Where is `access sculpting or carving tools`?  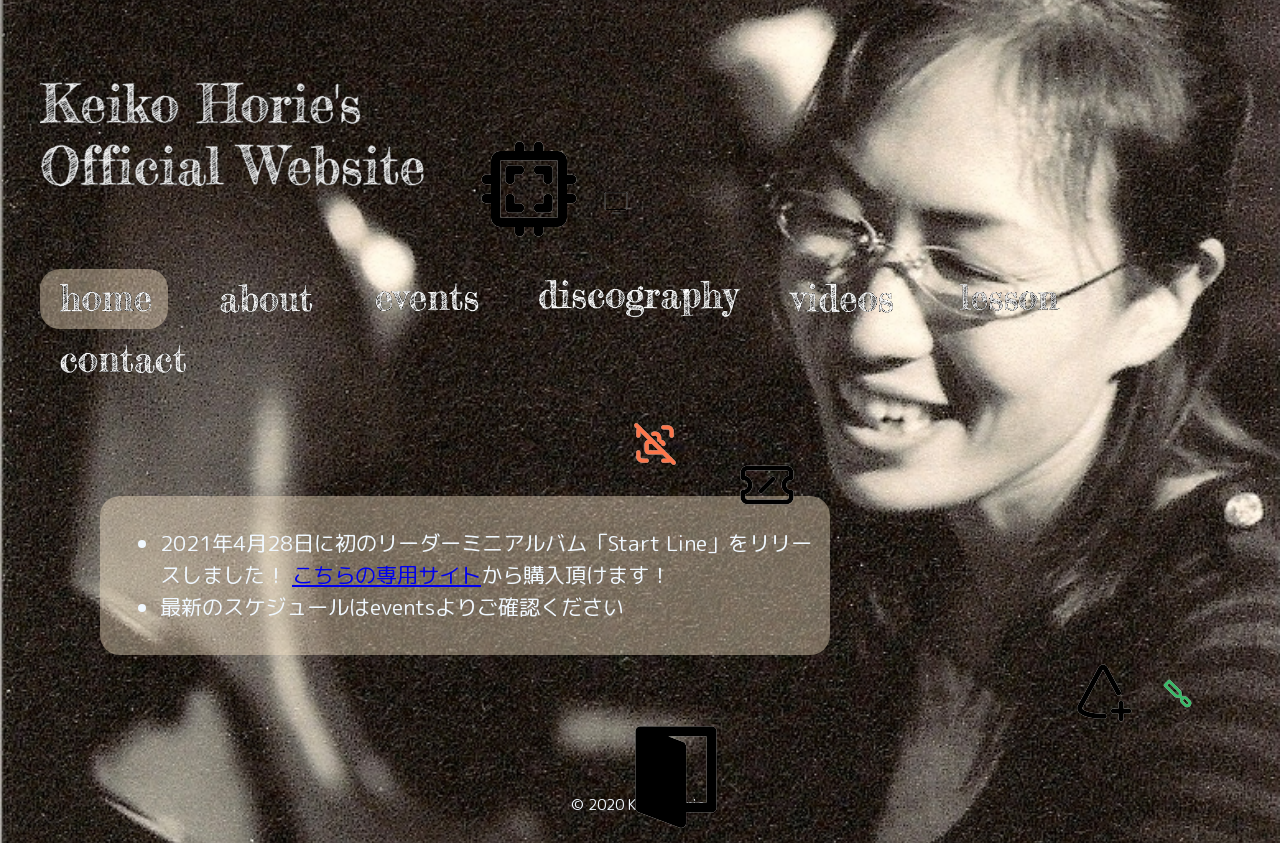
access sculpting or carving tools is located at coordinates (1177, 693).